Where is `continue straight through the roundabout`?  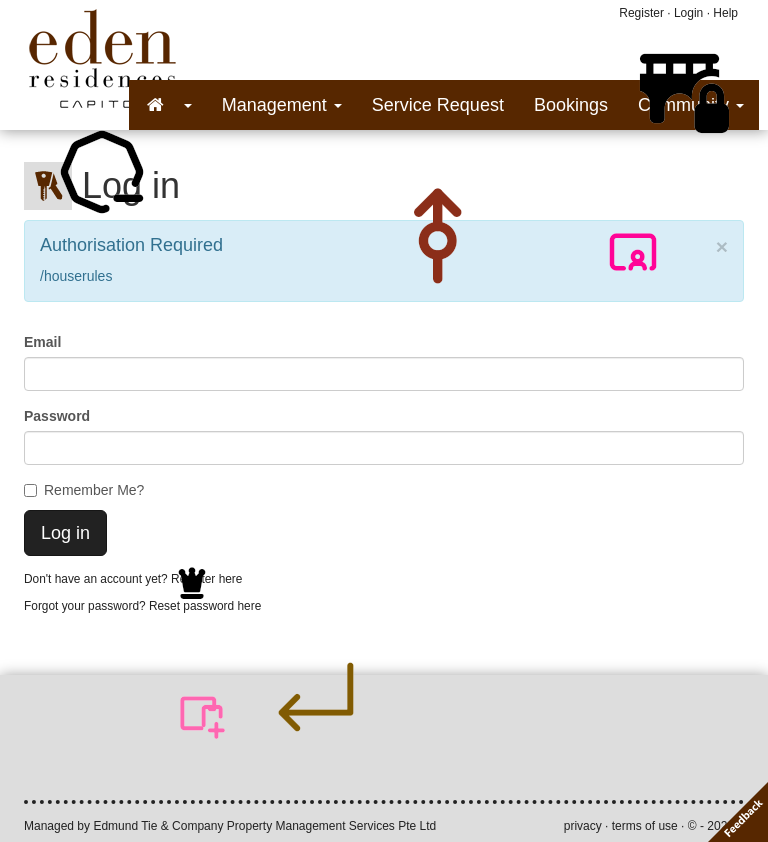 continue straight through the roundabout is located at coordinates (433, 236).